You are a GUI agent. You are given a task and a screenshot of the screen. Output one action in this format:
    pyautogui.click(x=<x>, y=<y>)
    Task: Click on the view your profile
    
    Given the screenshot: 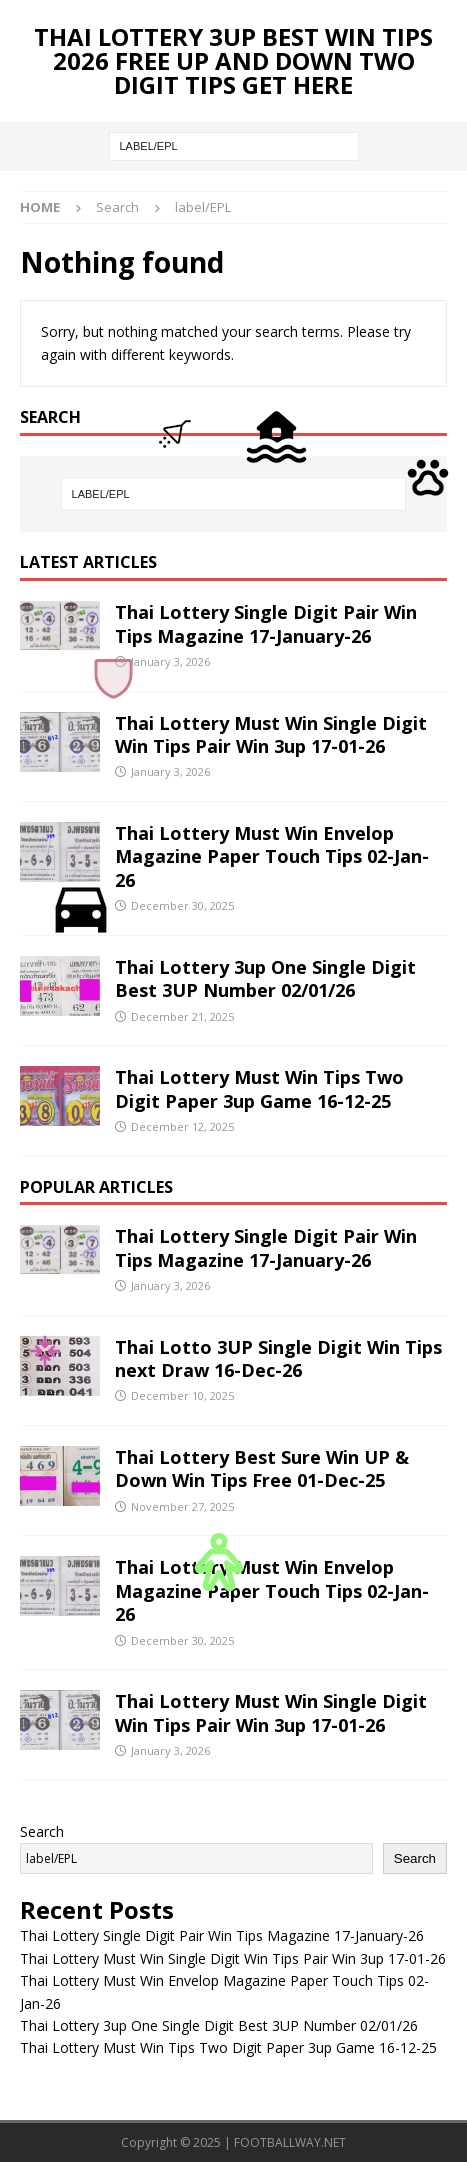 What is the action you would take?
    pyautogui.click(x=219, y=1563)
    